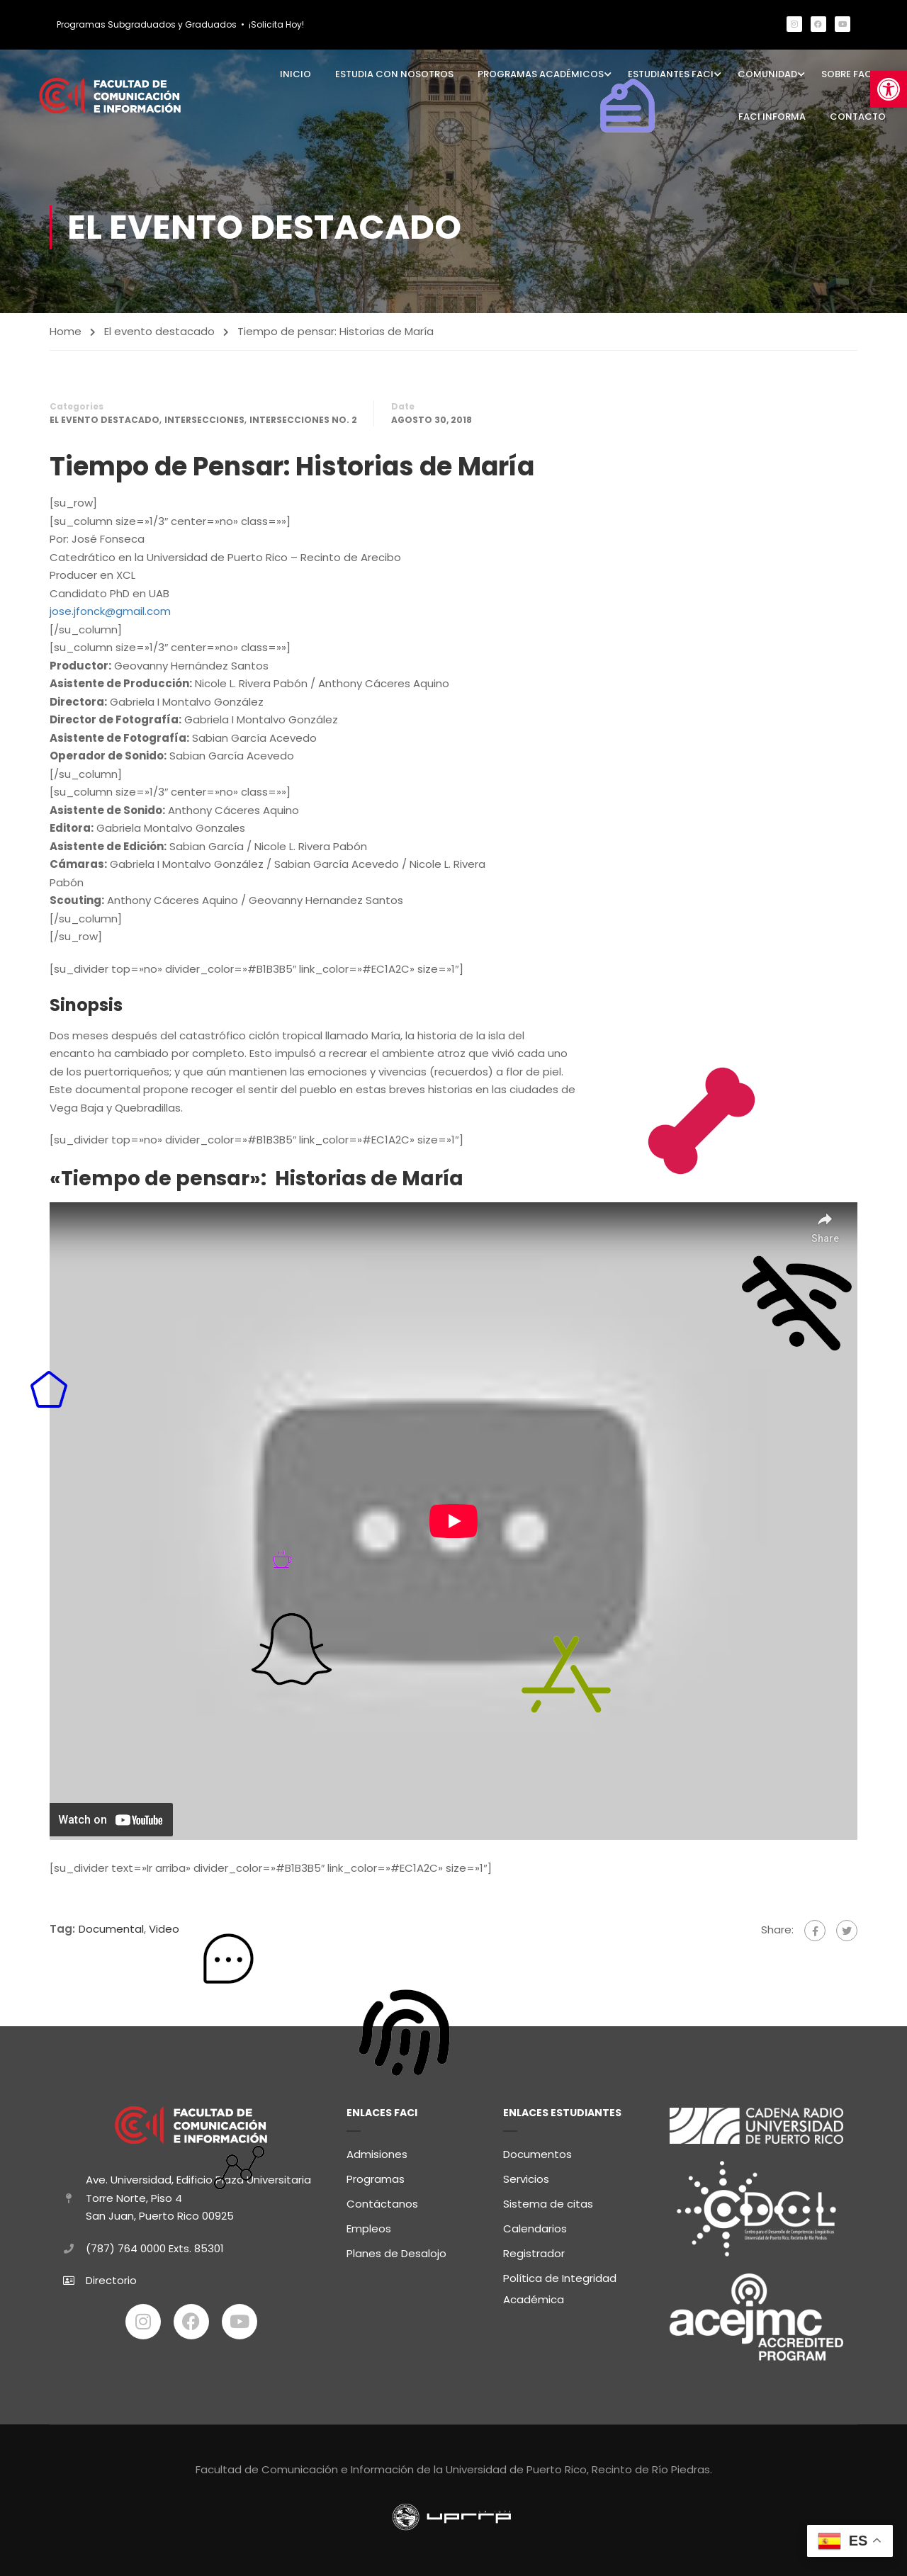  I want to click on open the app store, so click(566, 1678).